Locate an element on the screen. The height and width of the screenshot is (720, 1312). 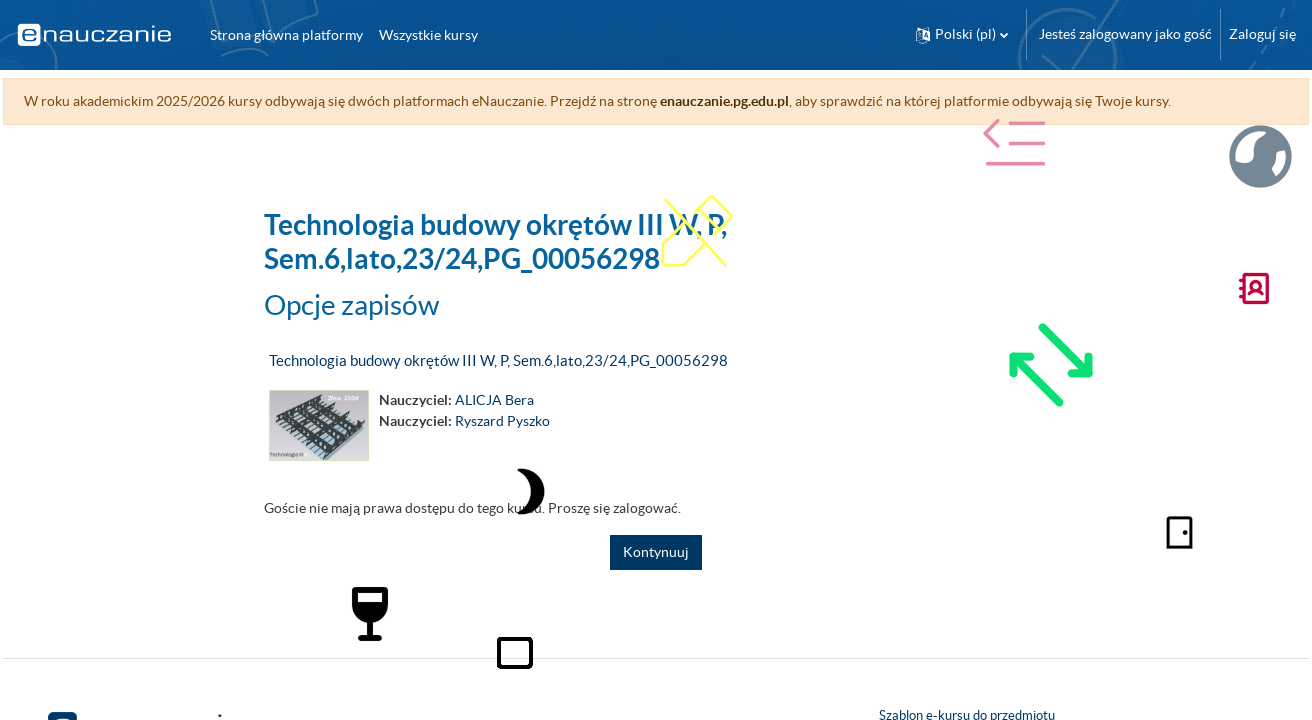
find nearby wine bars or restaurants is located at coordinates (370, 614).